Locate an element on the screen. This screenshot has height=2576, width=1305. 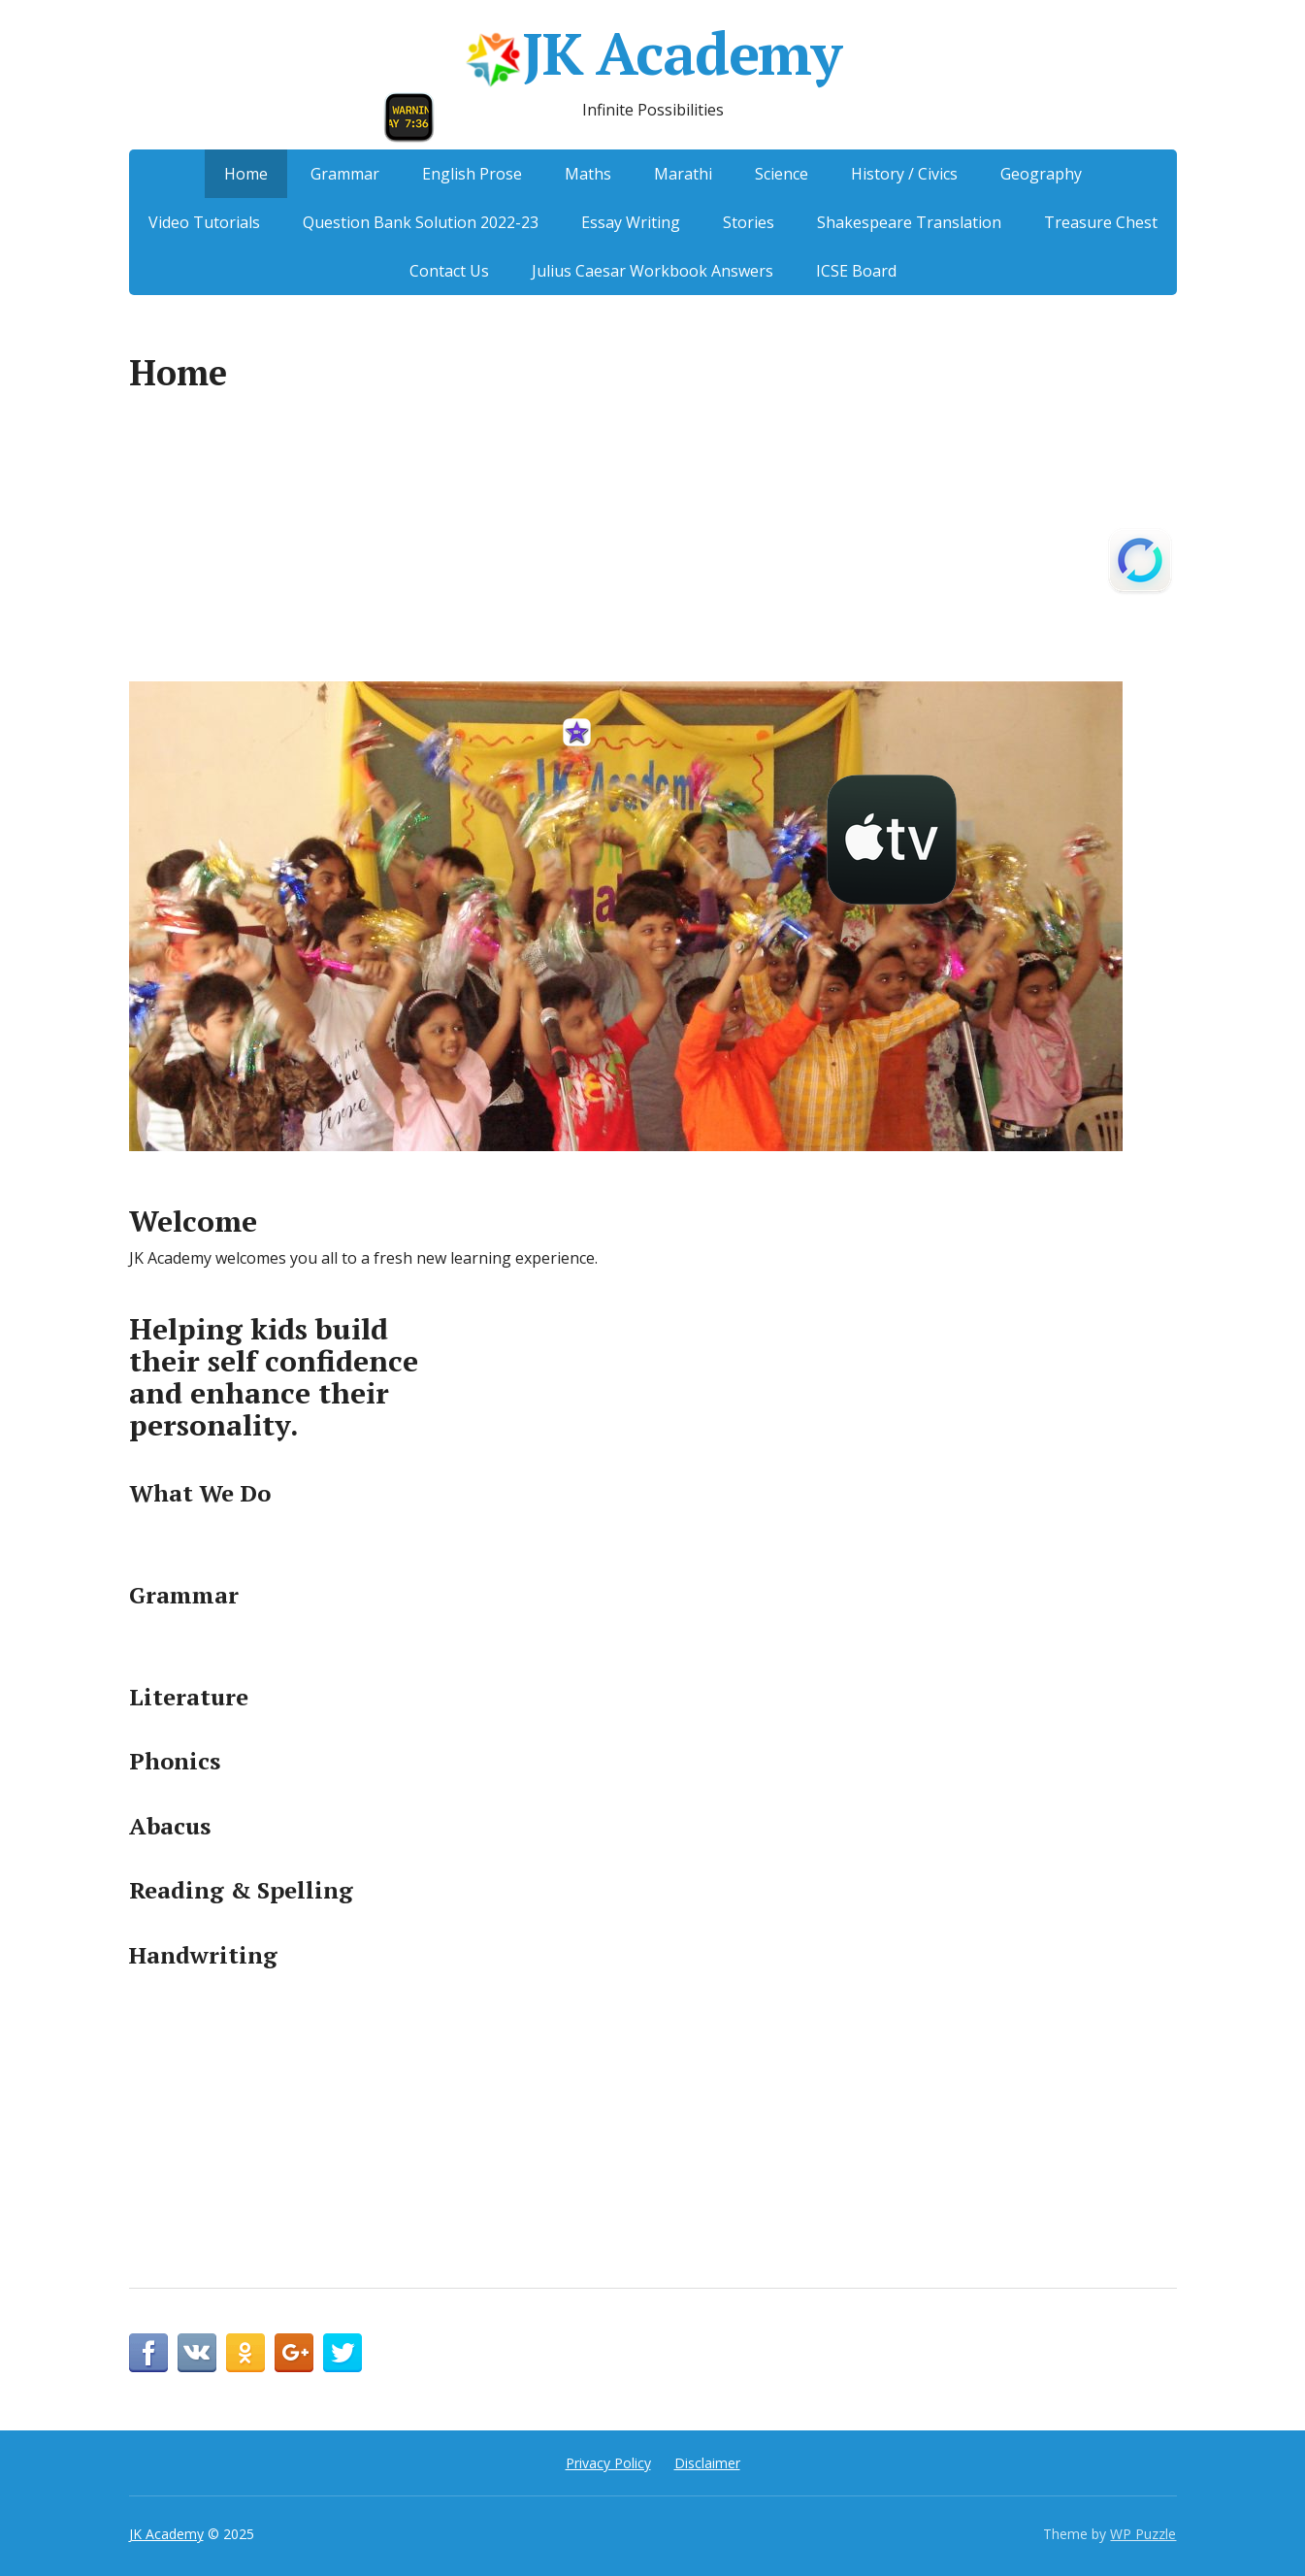
refresh or reload the current app is located at coordinates (1140, 560).